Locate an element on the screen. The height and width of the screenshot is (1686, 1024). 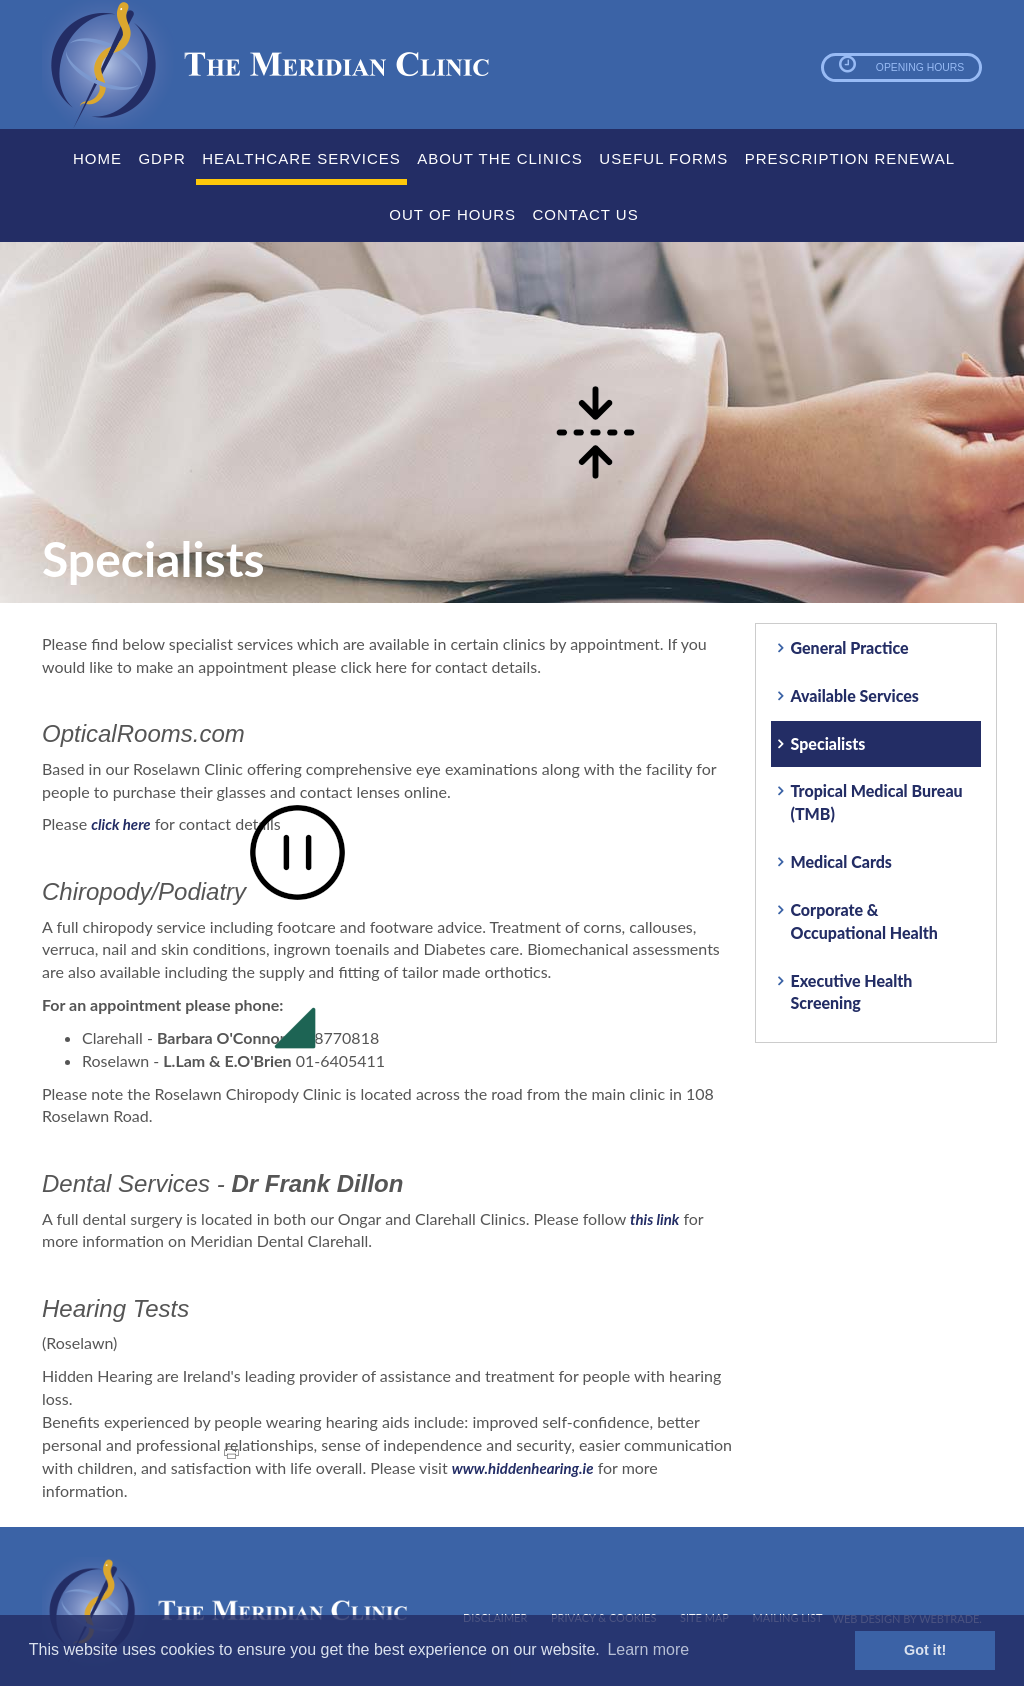
print the current document is located at coordinates (231, 1452).